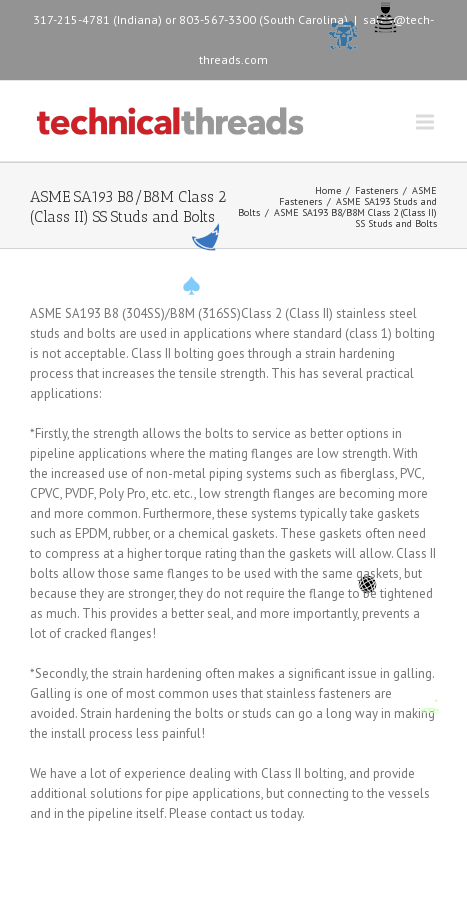 This screenshot has height=902, width=467. What do you see at coordinates (191, 285) in the screenshot?
I see `spades suit symbol in a card game` at bounding box center [191, 285].